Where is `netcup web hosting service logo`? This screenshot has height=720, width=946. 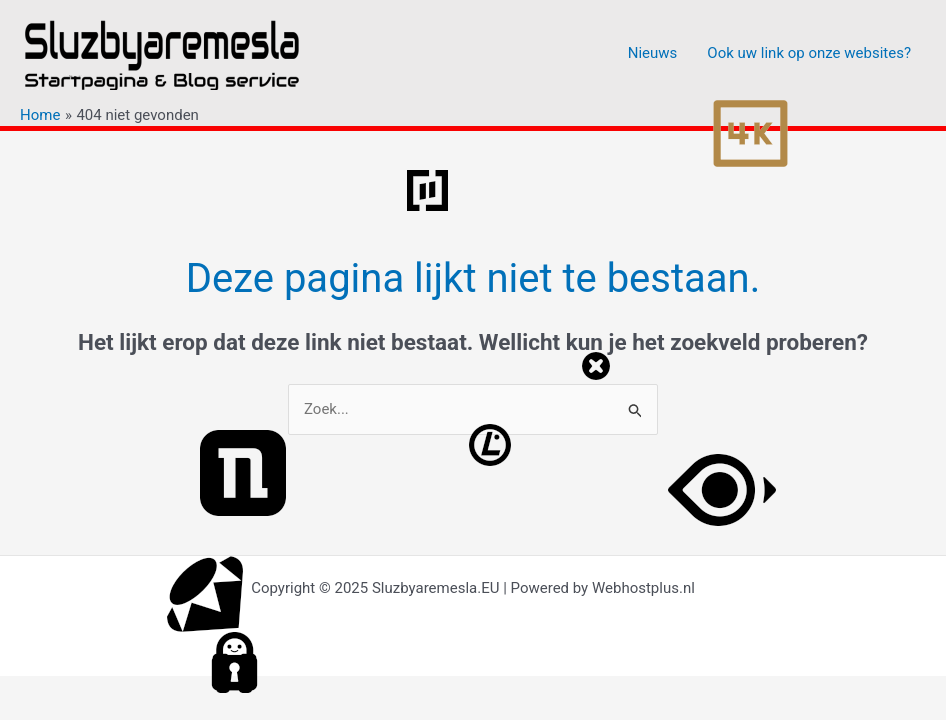
netcup web hosting service logo is located at coordinates (243, 473).